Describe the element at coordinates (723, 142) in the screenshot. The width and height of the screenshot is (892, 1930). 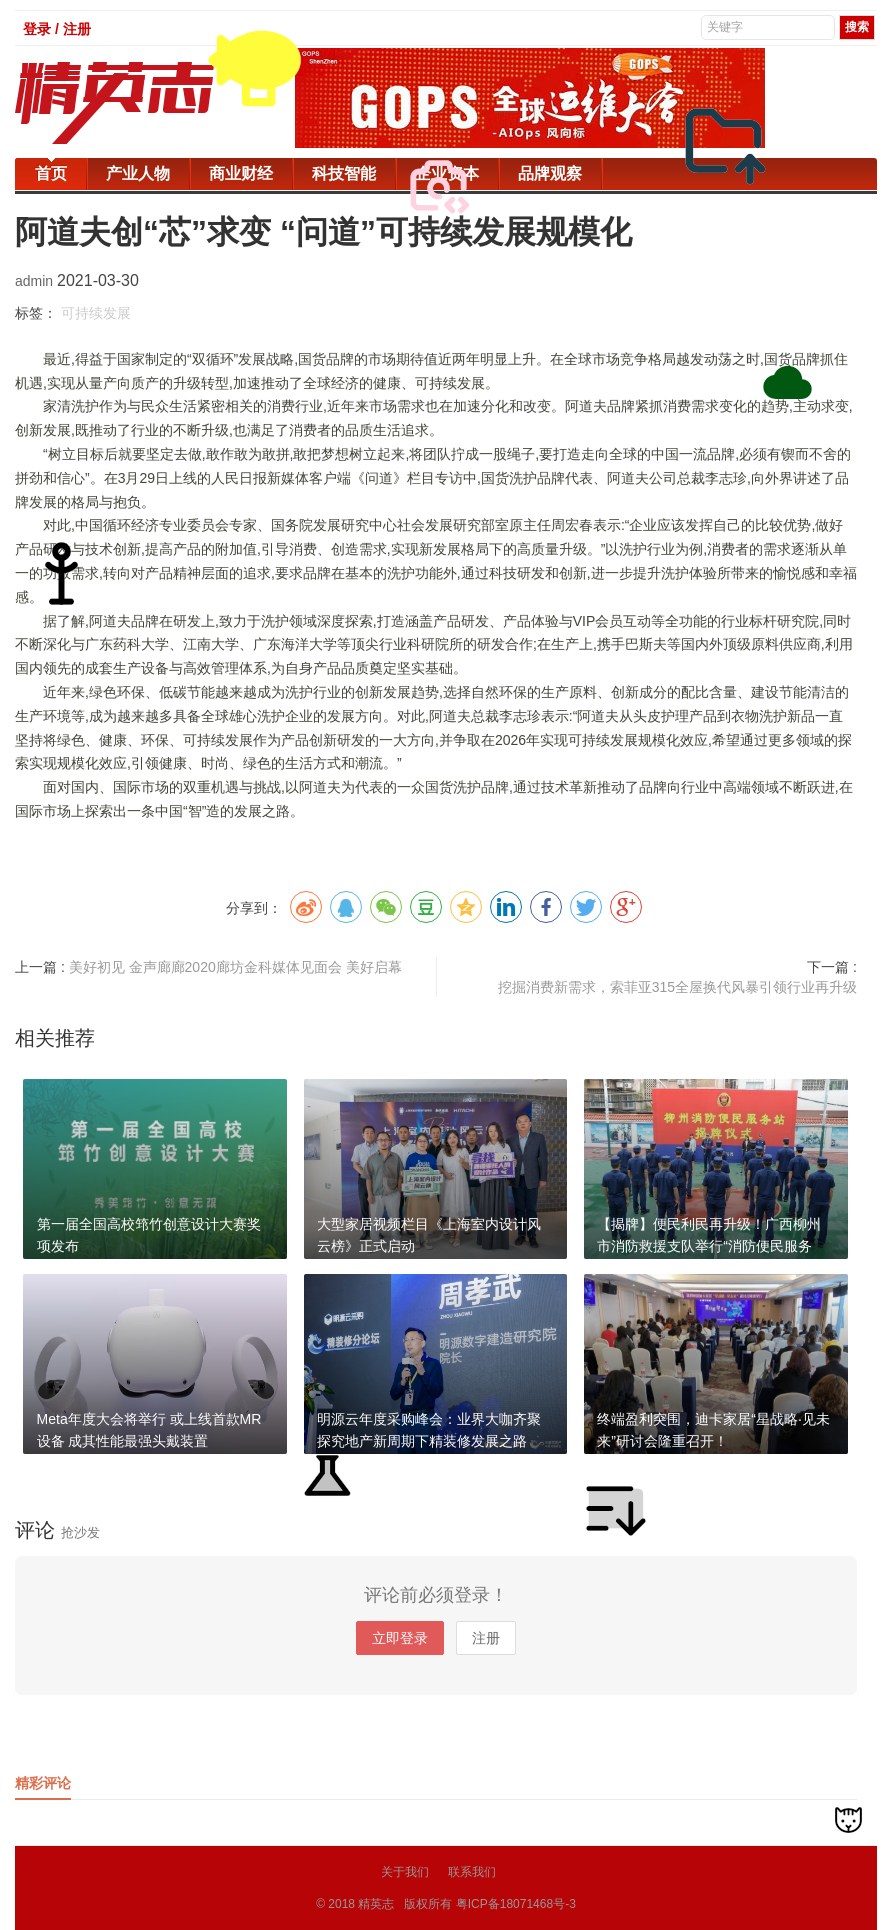
I see `upload file to folder` at that location.